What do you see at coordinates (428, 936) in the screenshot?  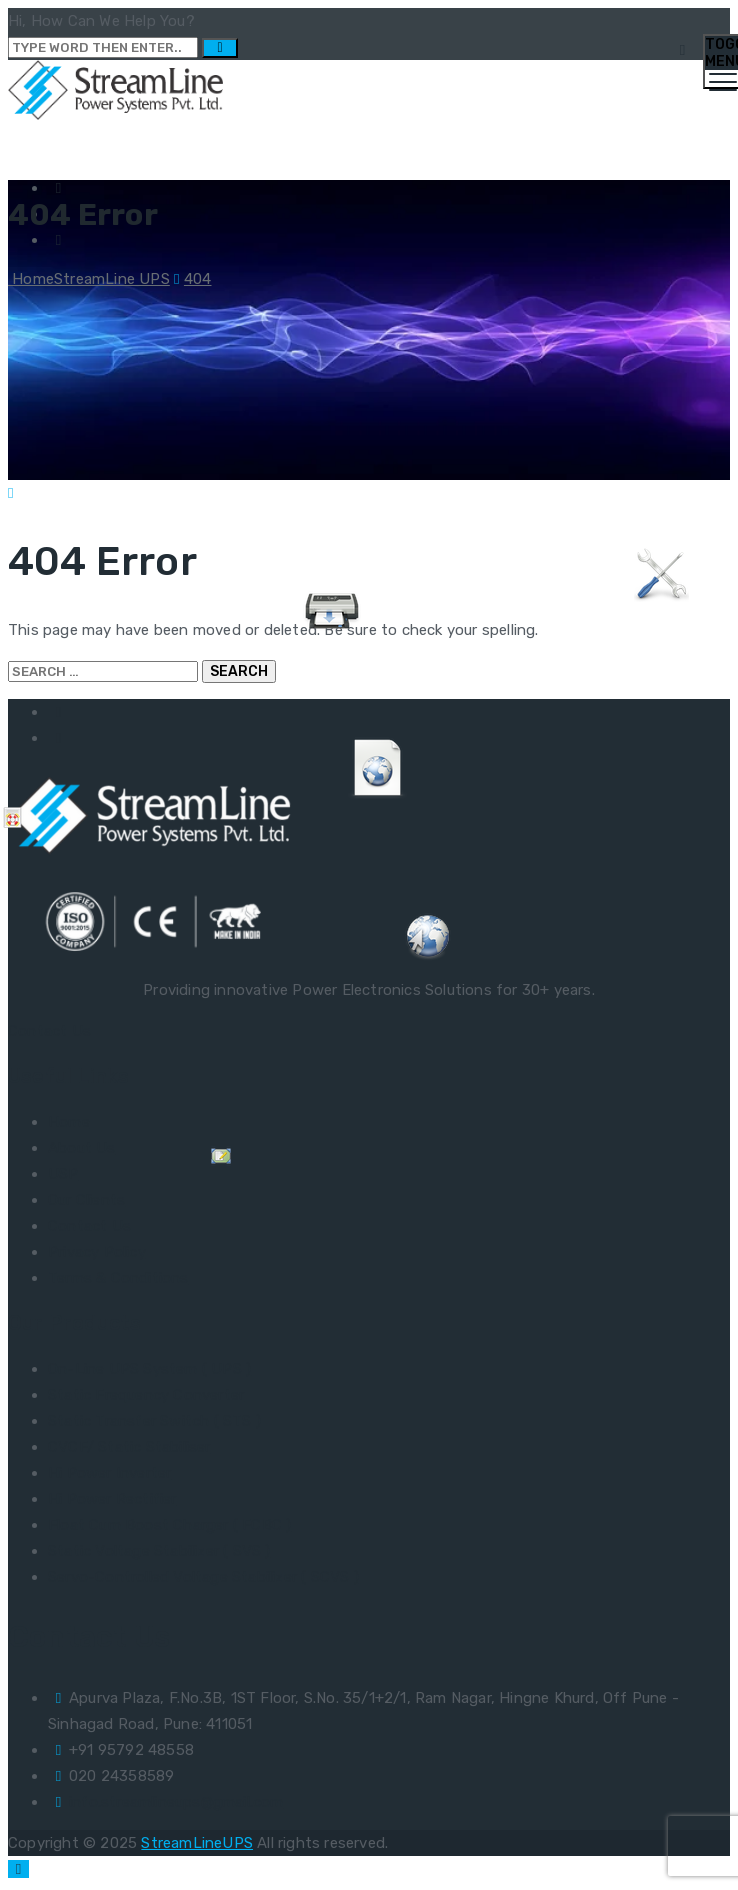 I see `open web browser` at bounding box center [428, 936].